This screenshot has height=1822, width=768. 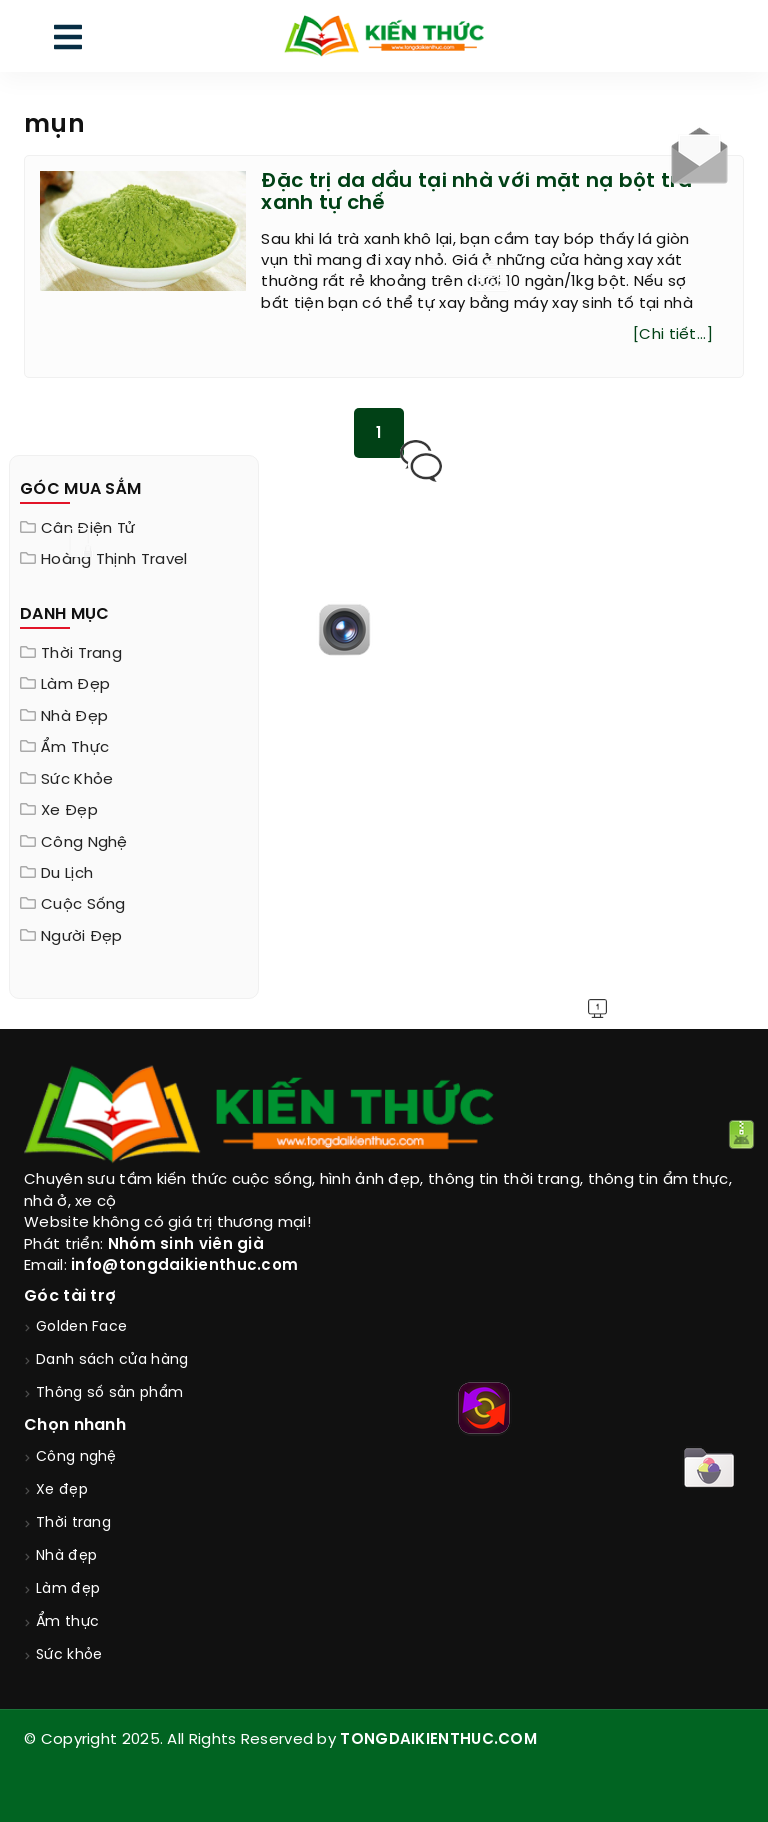 What do you see at coordinates (699, 155) in the screenshot?
I see `indicates new mail or email notification` at bounding box center [699, 155].